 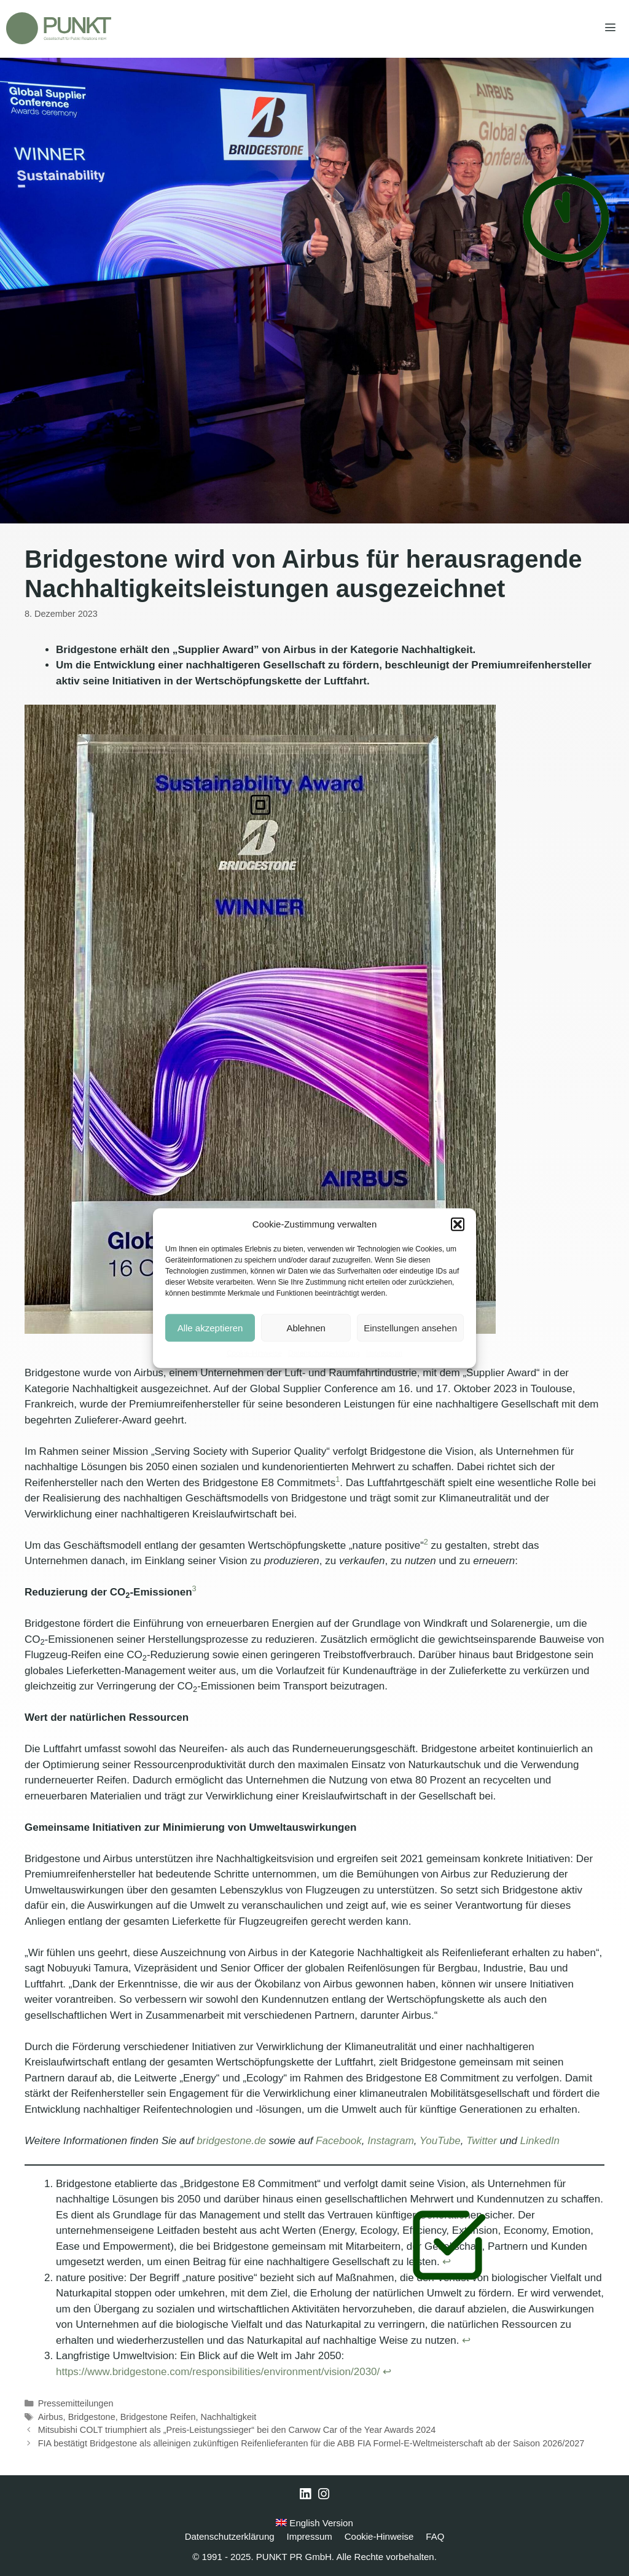 What do you see at coordinates (566, 219) in the screenshot?
I see `indicates 11 o'clock time` at bounding box center [566, 219].